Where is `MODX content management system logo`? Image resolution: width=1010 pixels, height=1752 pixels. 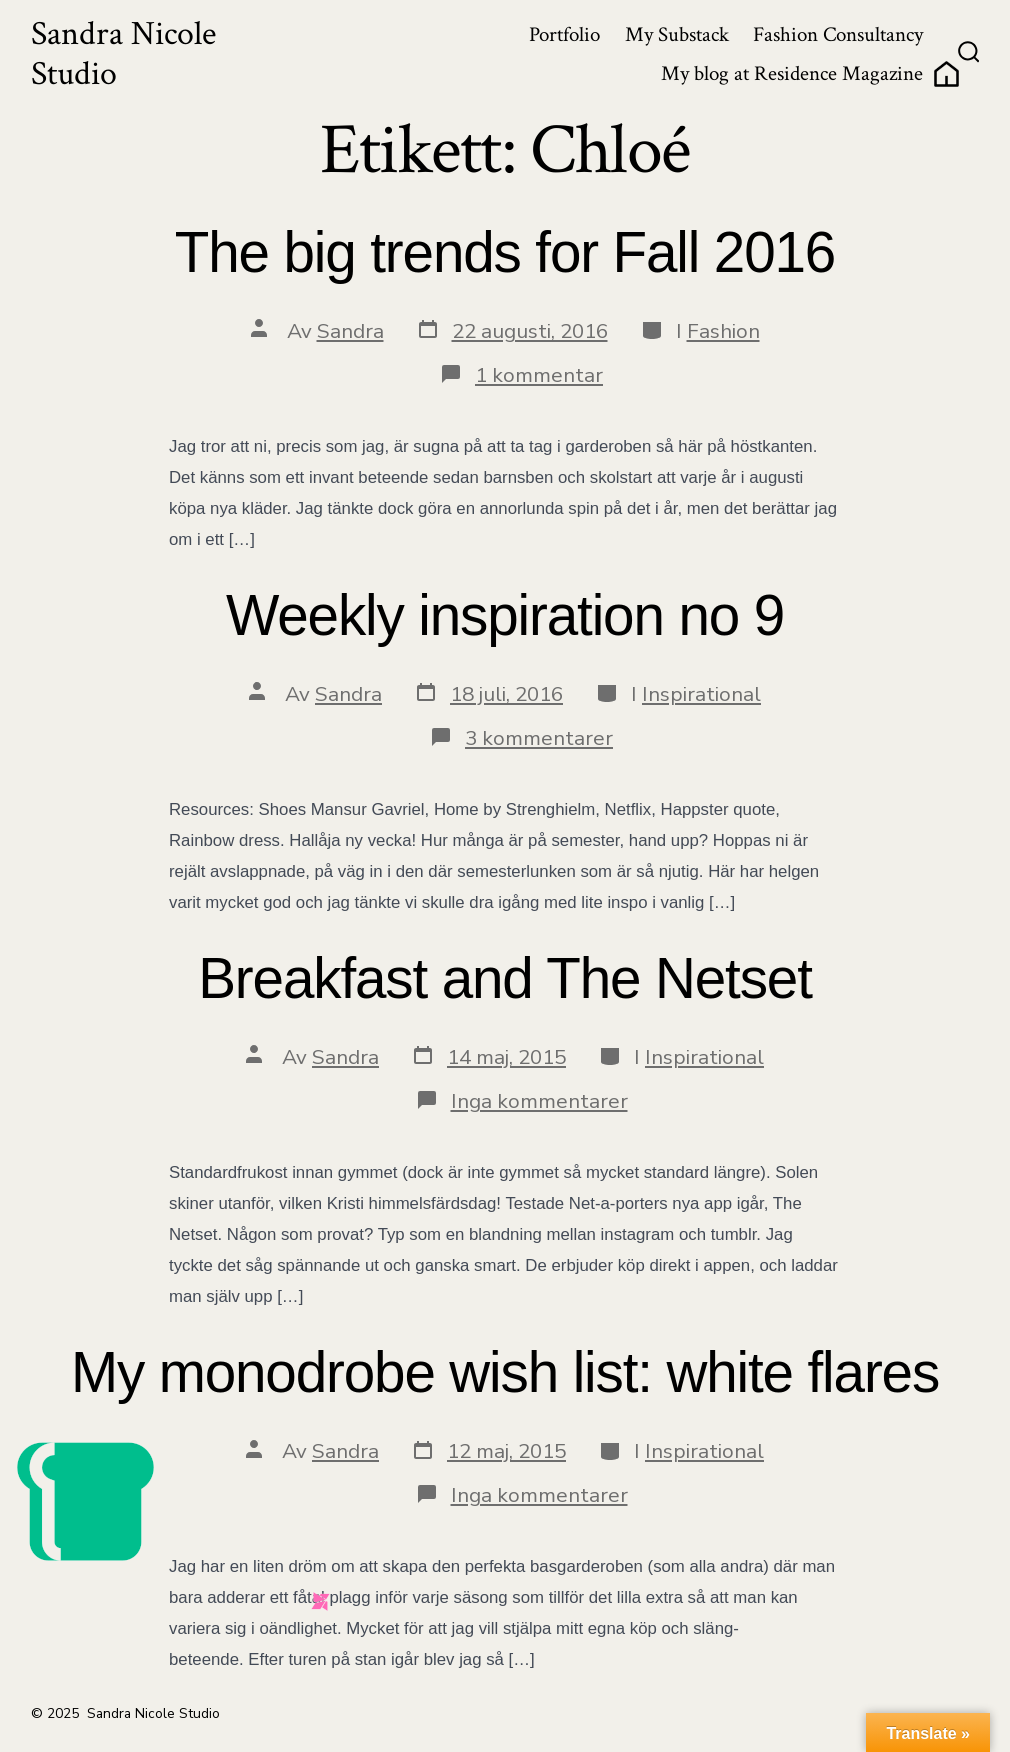
MODX content management system logo is located at coordinates (320, 1601).